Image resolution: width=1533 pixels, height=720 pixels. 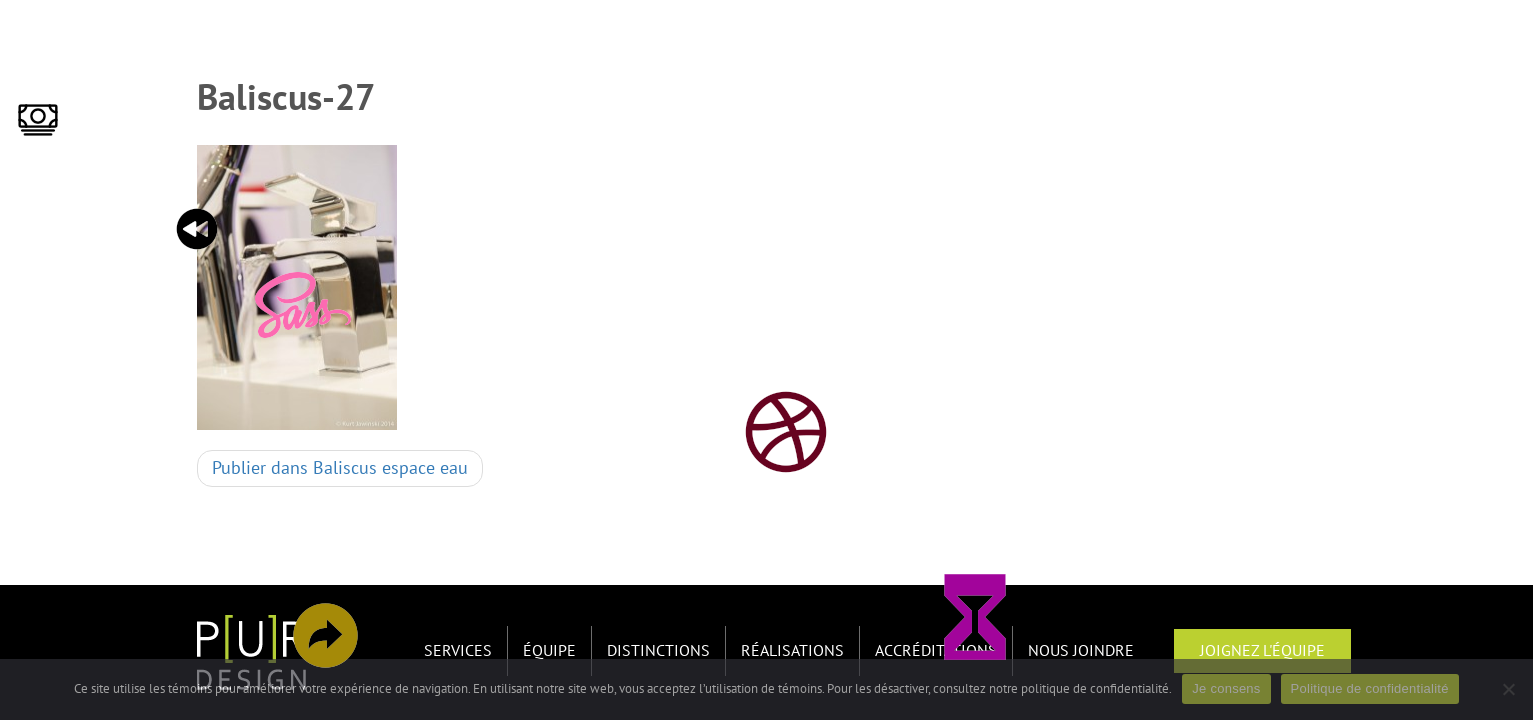 What do you see at coordinates (325, 635) in the screenshot?
I see `forward or share content` at bounding box center [325, 635].